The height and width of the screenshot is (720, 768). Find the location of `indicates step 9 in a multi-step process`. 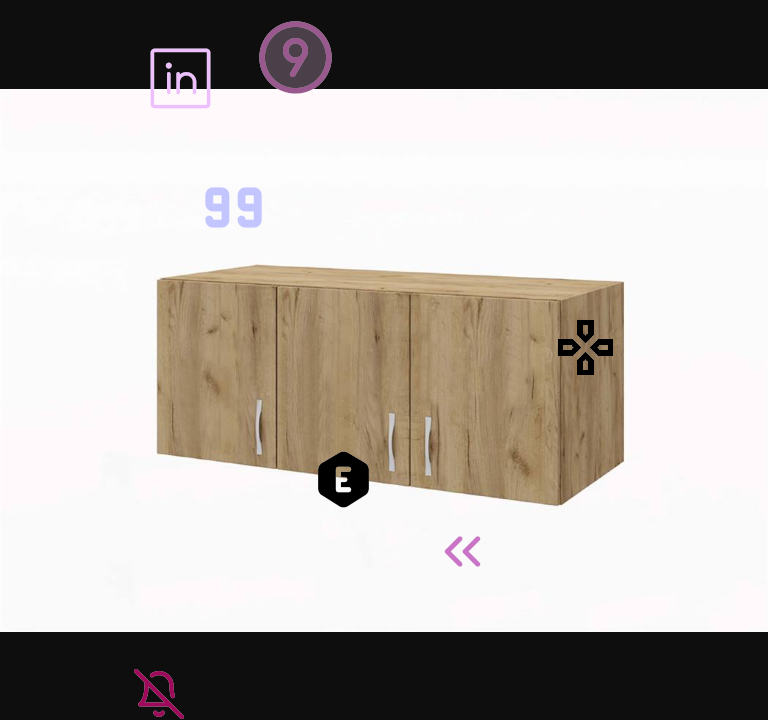

indicates step 9 in a multi-step process is located at coordinates (295, 57).